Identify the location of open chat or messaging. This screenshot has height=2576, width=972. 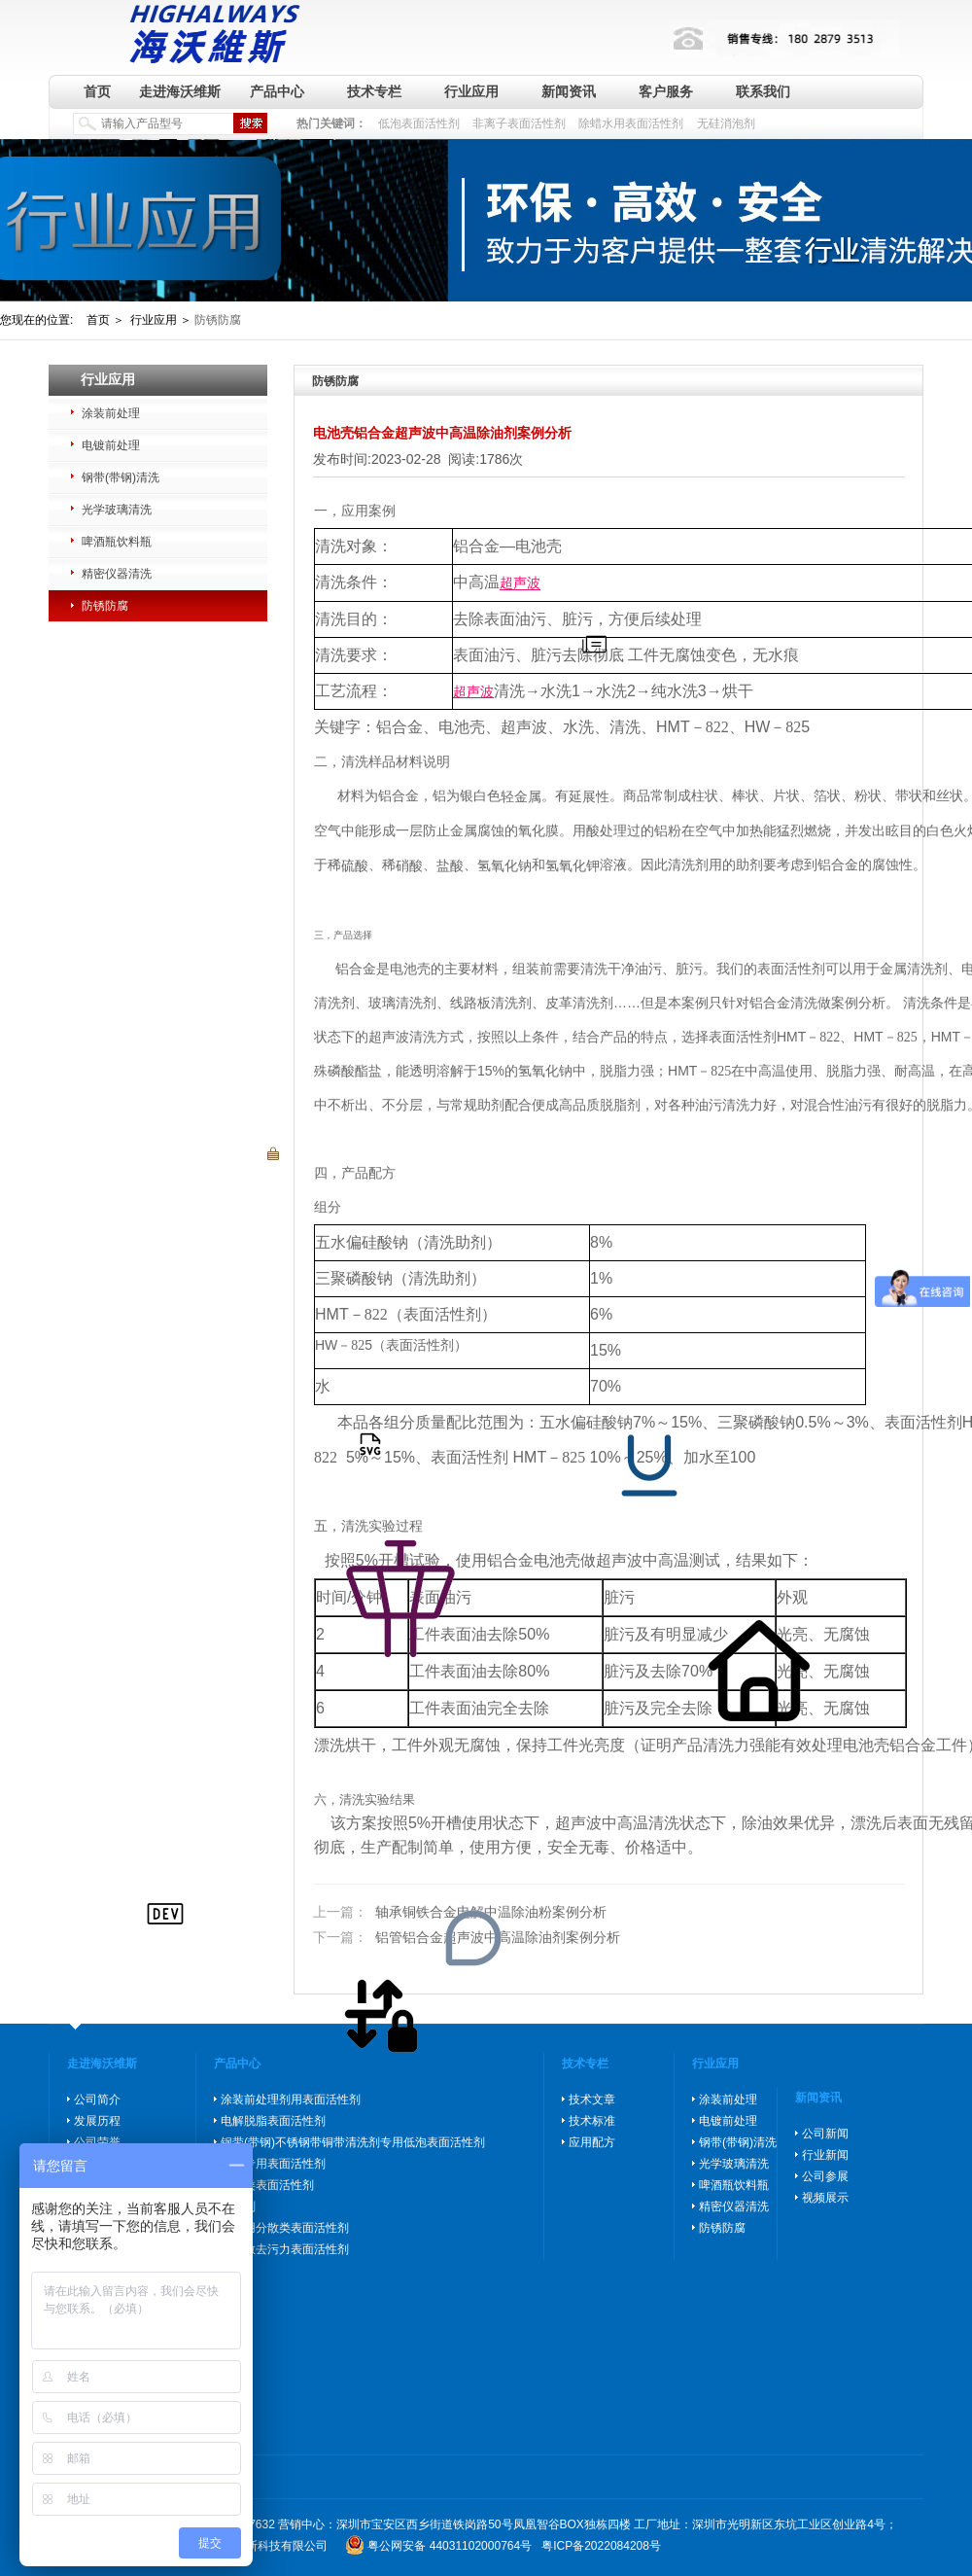
(472, 1939).